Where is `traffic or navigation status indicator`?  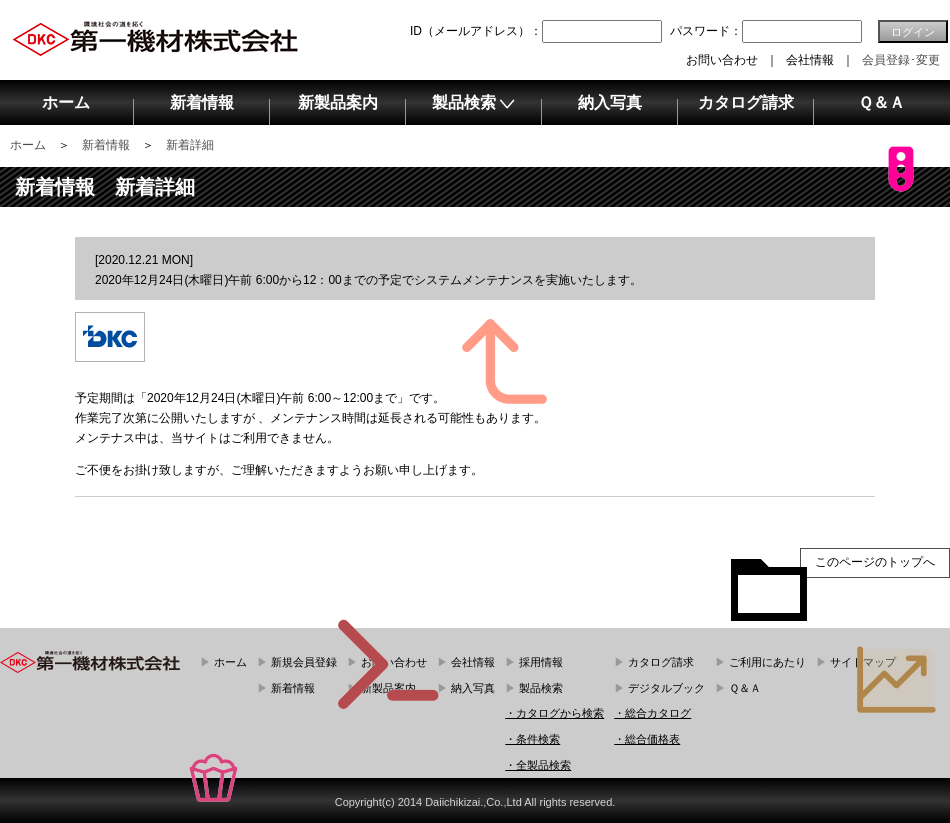
traffic or navigation status indicator is located at coordinates (901, 169).